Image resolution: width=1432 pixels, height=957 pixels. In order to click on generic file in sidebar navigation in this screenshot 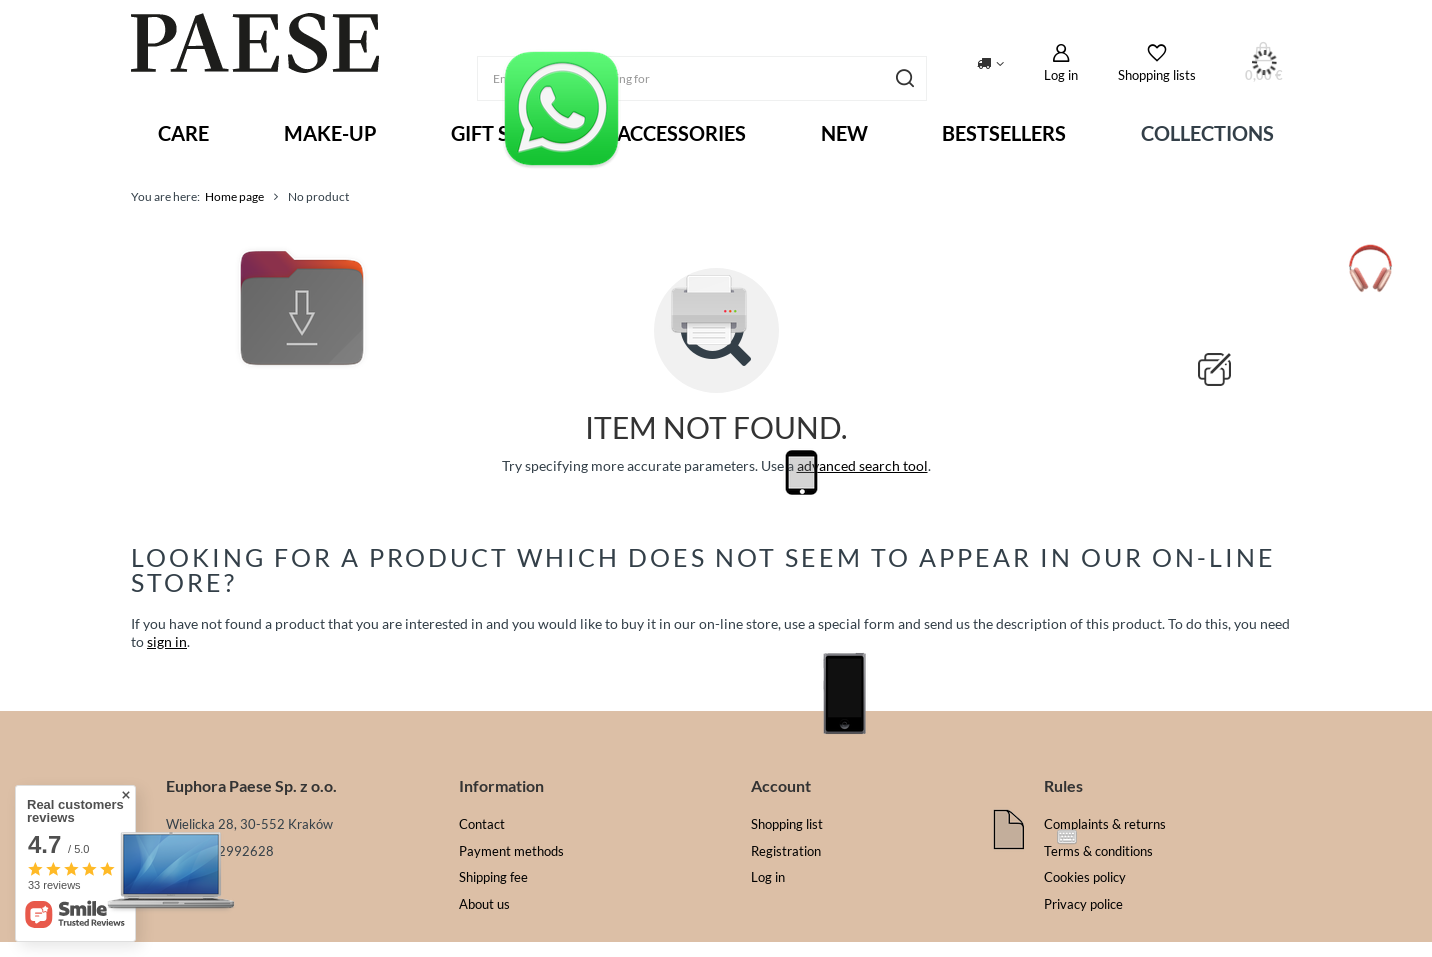, I will do `click(1008, 829)`.